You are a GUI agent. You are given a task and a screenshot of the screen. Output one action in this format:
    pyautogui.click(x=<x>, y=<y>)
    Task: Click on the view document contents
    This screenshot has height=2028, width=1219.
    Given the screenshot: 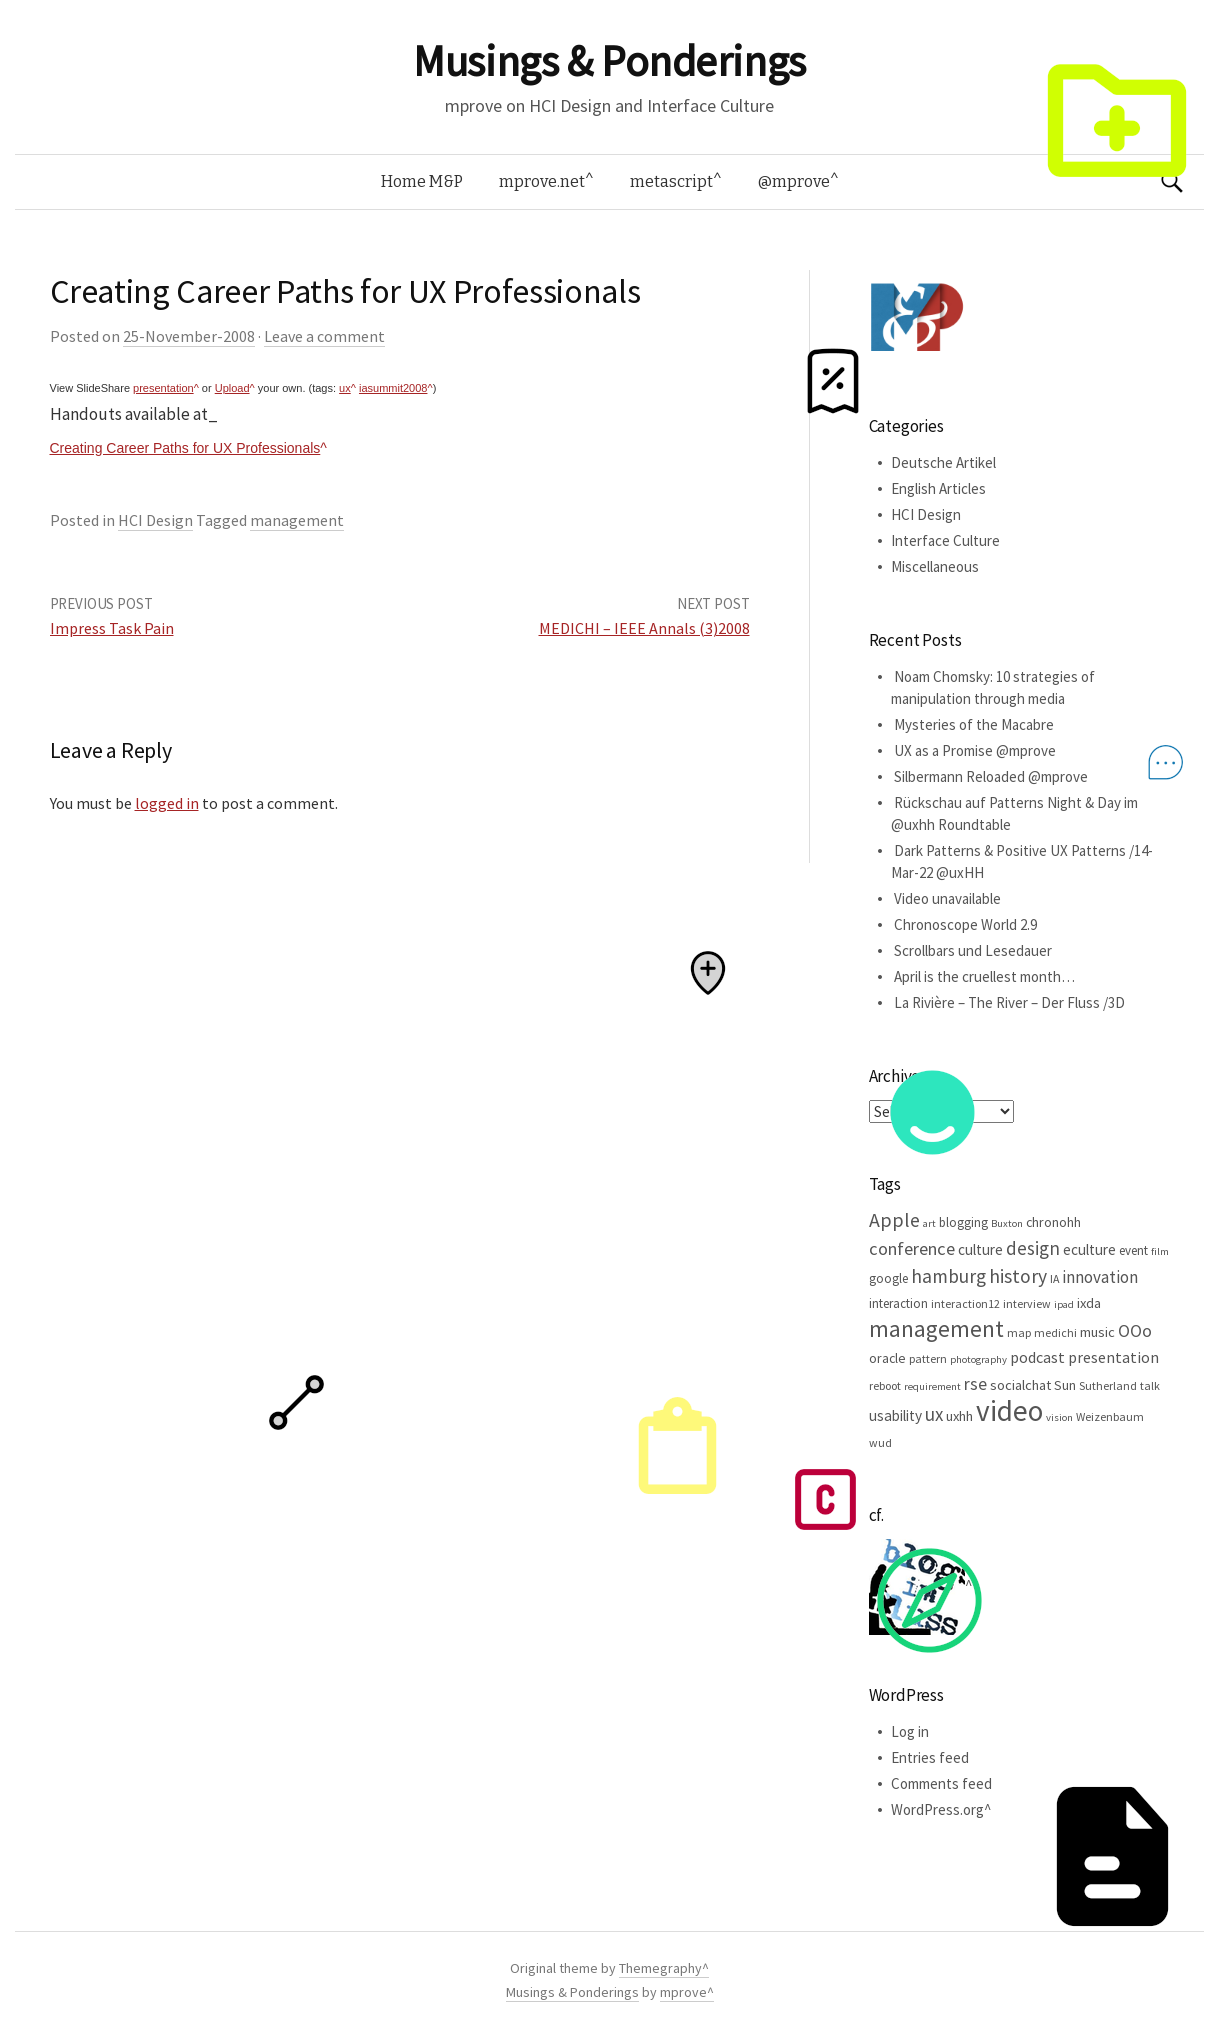 What is the action you would take?
    pyautogui.click(x=1112, y=1856)
    